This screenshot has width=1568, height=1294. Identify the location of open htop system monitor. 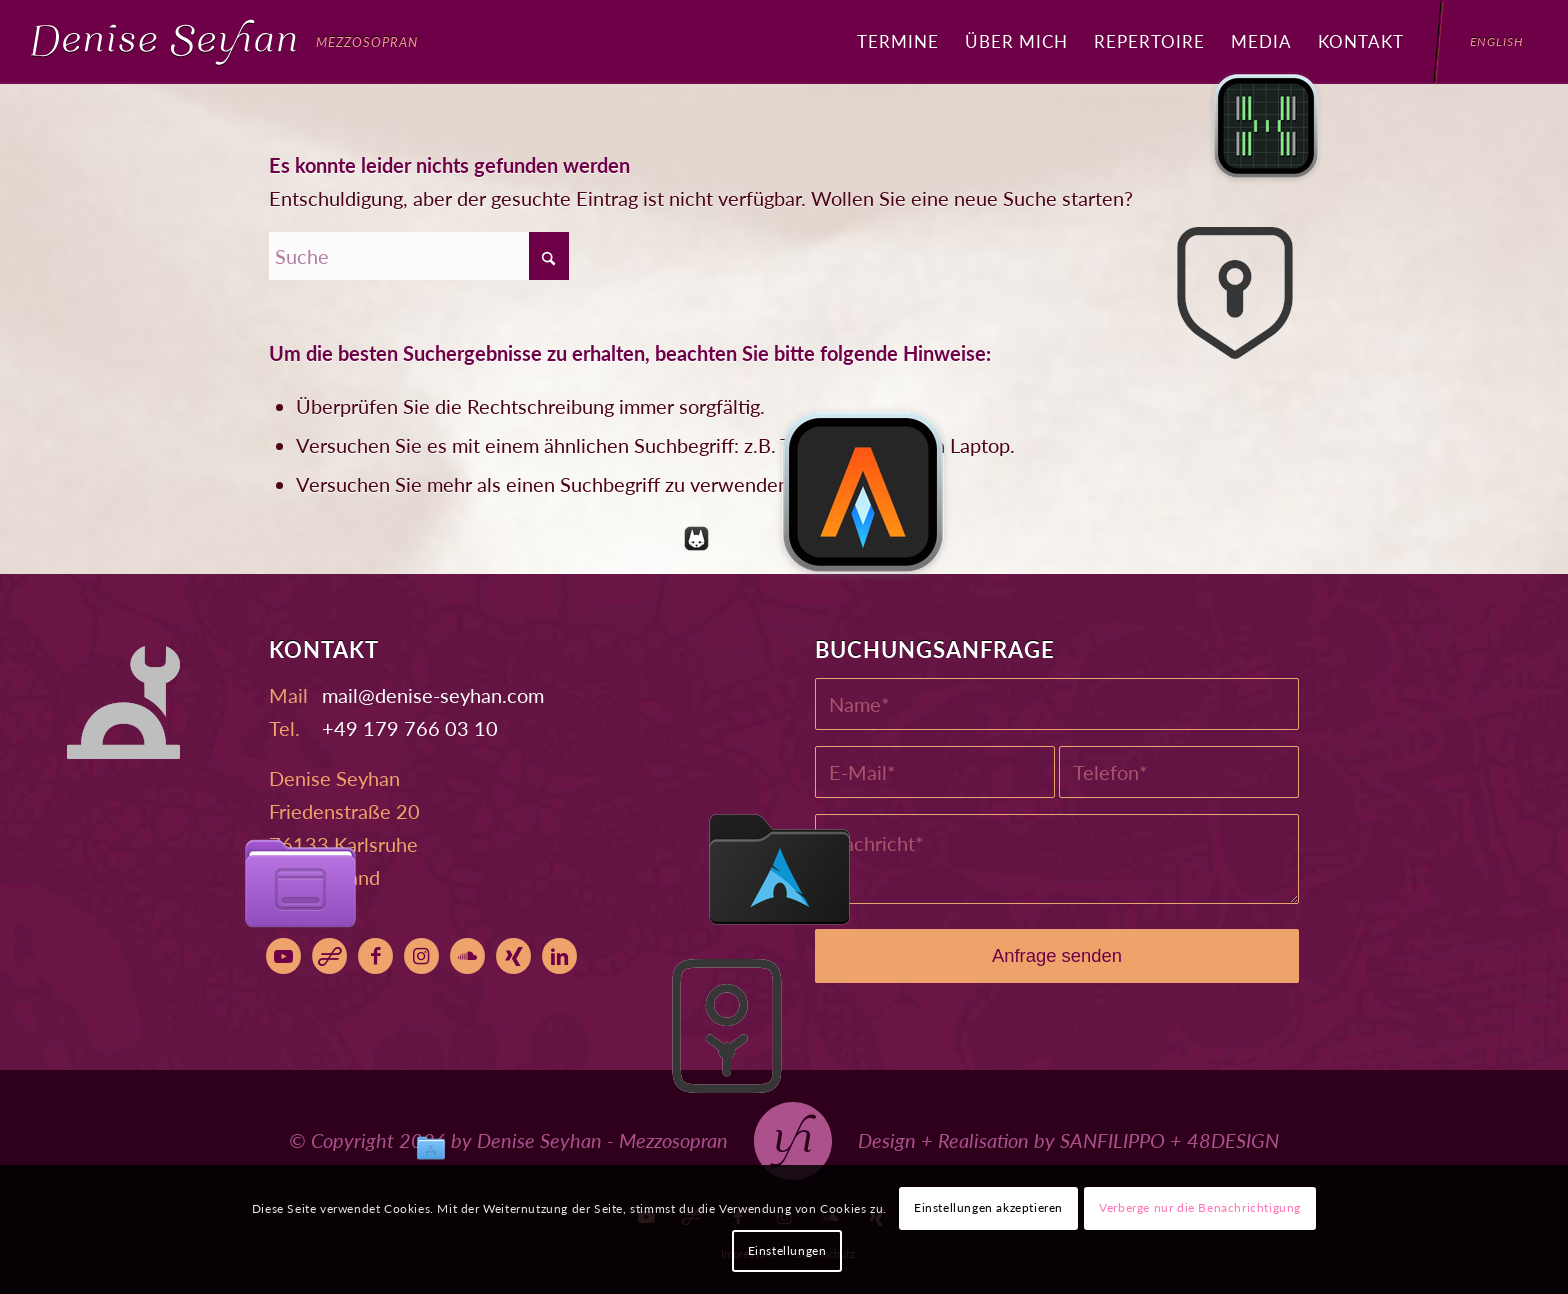
(1266, 126).